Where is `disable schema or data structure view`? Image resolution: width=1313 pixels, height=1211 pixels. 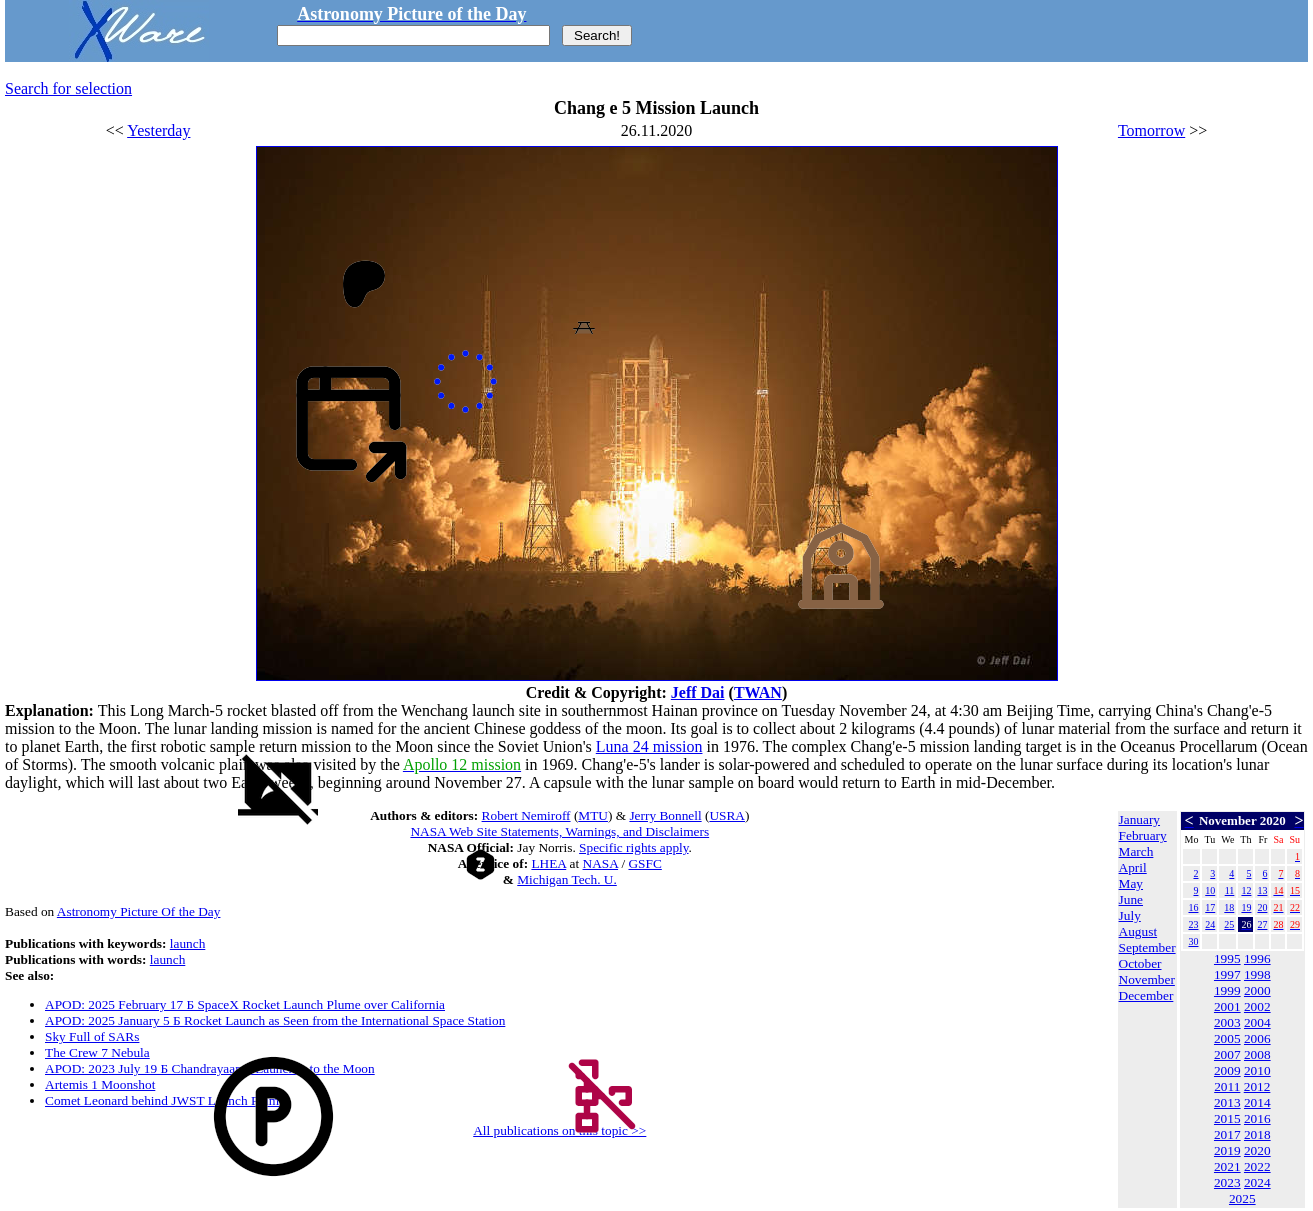 disable schema or data structure view is located at coordinates (602, 1096).